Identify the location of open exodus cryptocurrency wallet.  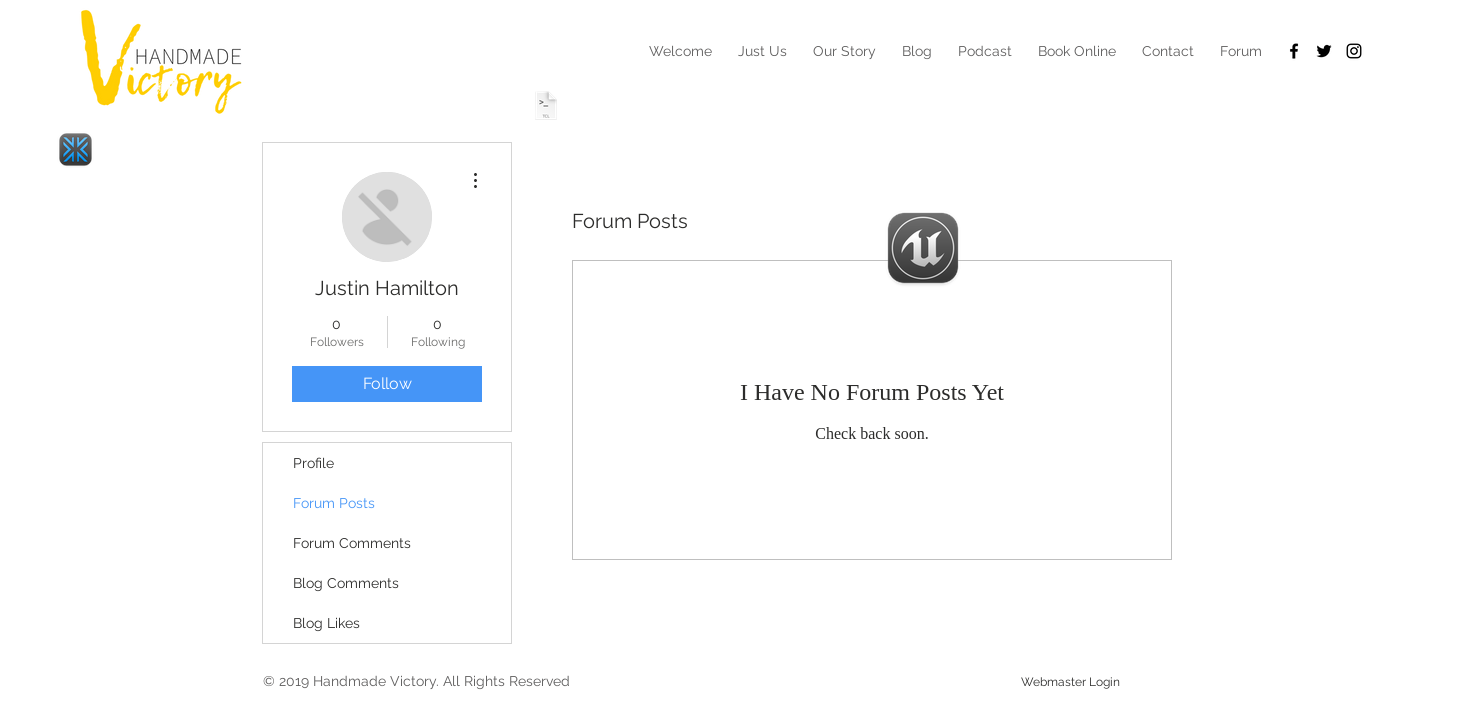
(75, 149).